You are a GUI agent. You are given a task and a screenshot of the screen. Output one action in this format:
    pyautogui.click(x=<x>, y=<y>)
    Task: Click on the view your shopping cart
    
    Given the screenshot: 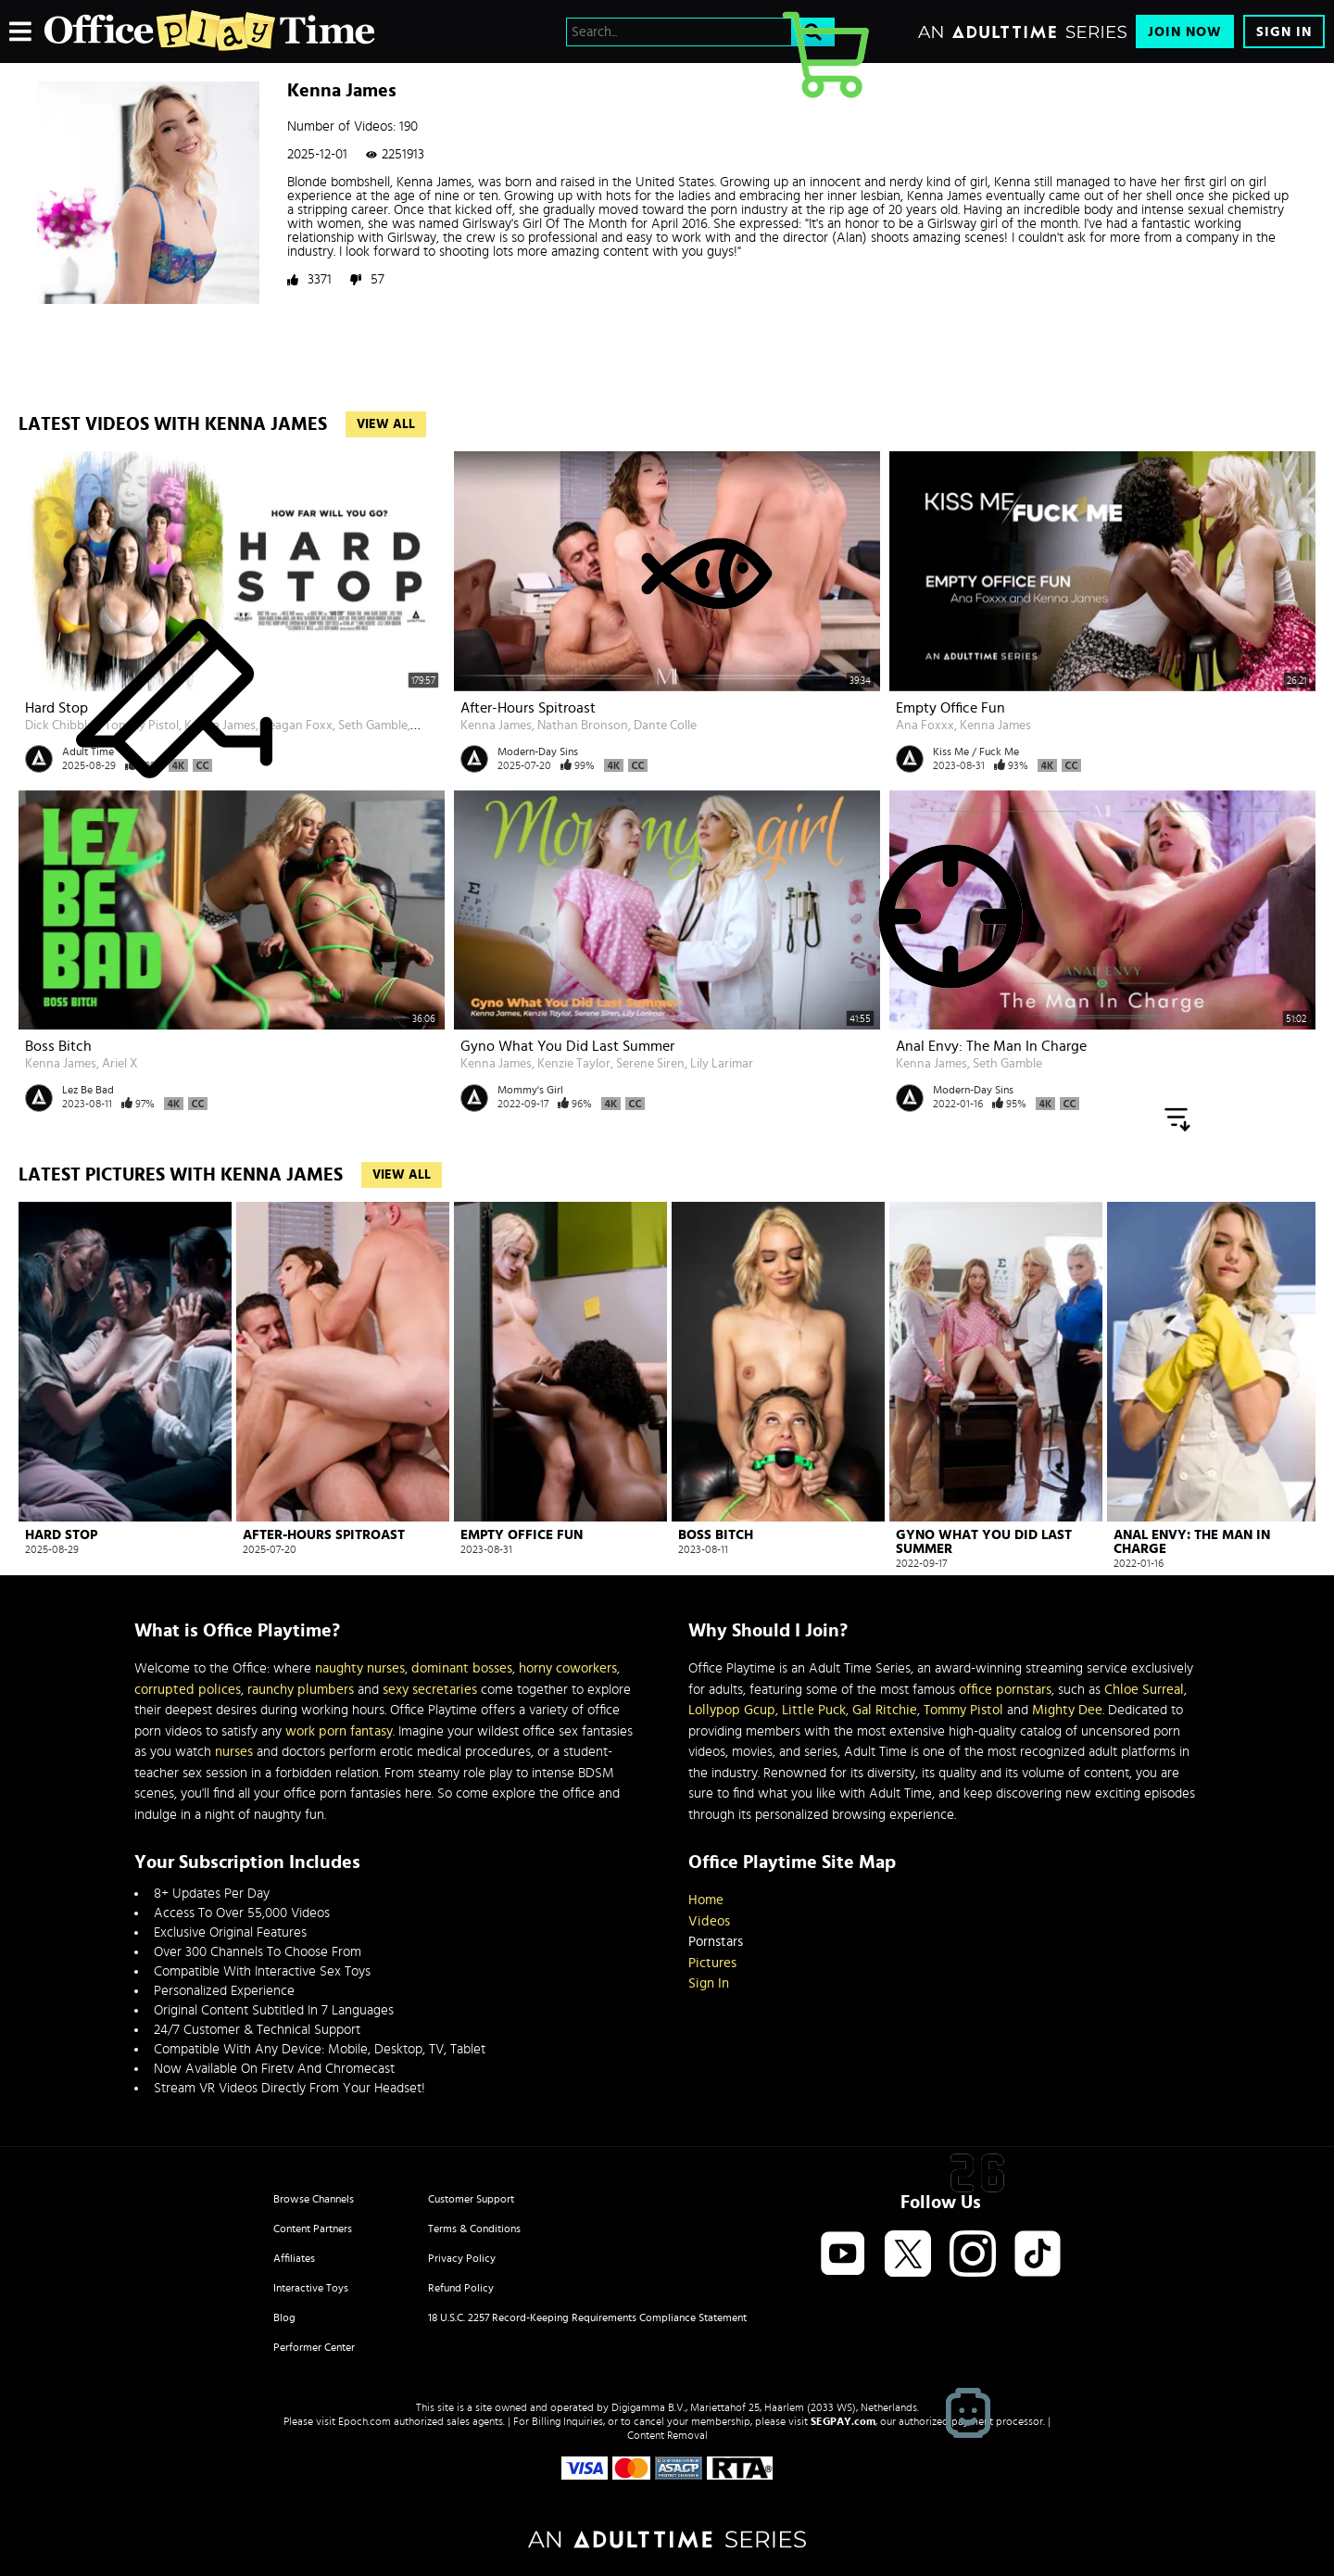 What is the action you would take?
    pyautogui.click(x=827, y=57)
    